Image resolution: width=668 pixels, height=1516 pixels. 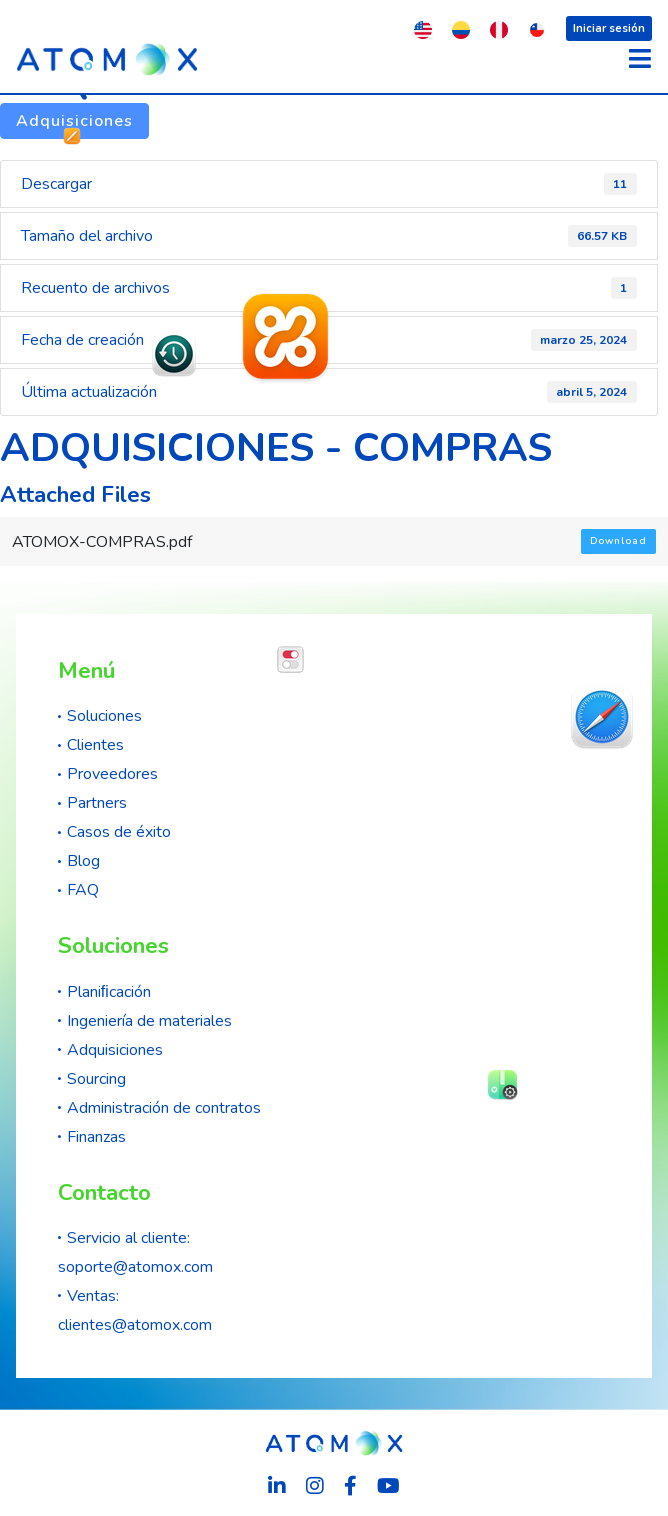 What do you see at coordinates (72, 136) in the screenshot?
I see `open Apple Pages document editor` at bounding box center [72, 136].